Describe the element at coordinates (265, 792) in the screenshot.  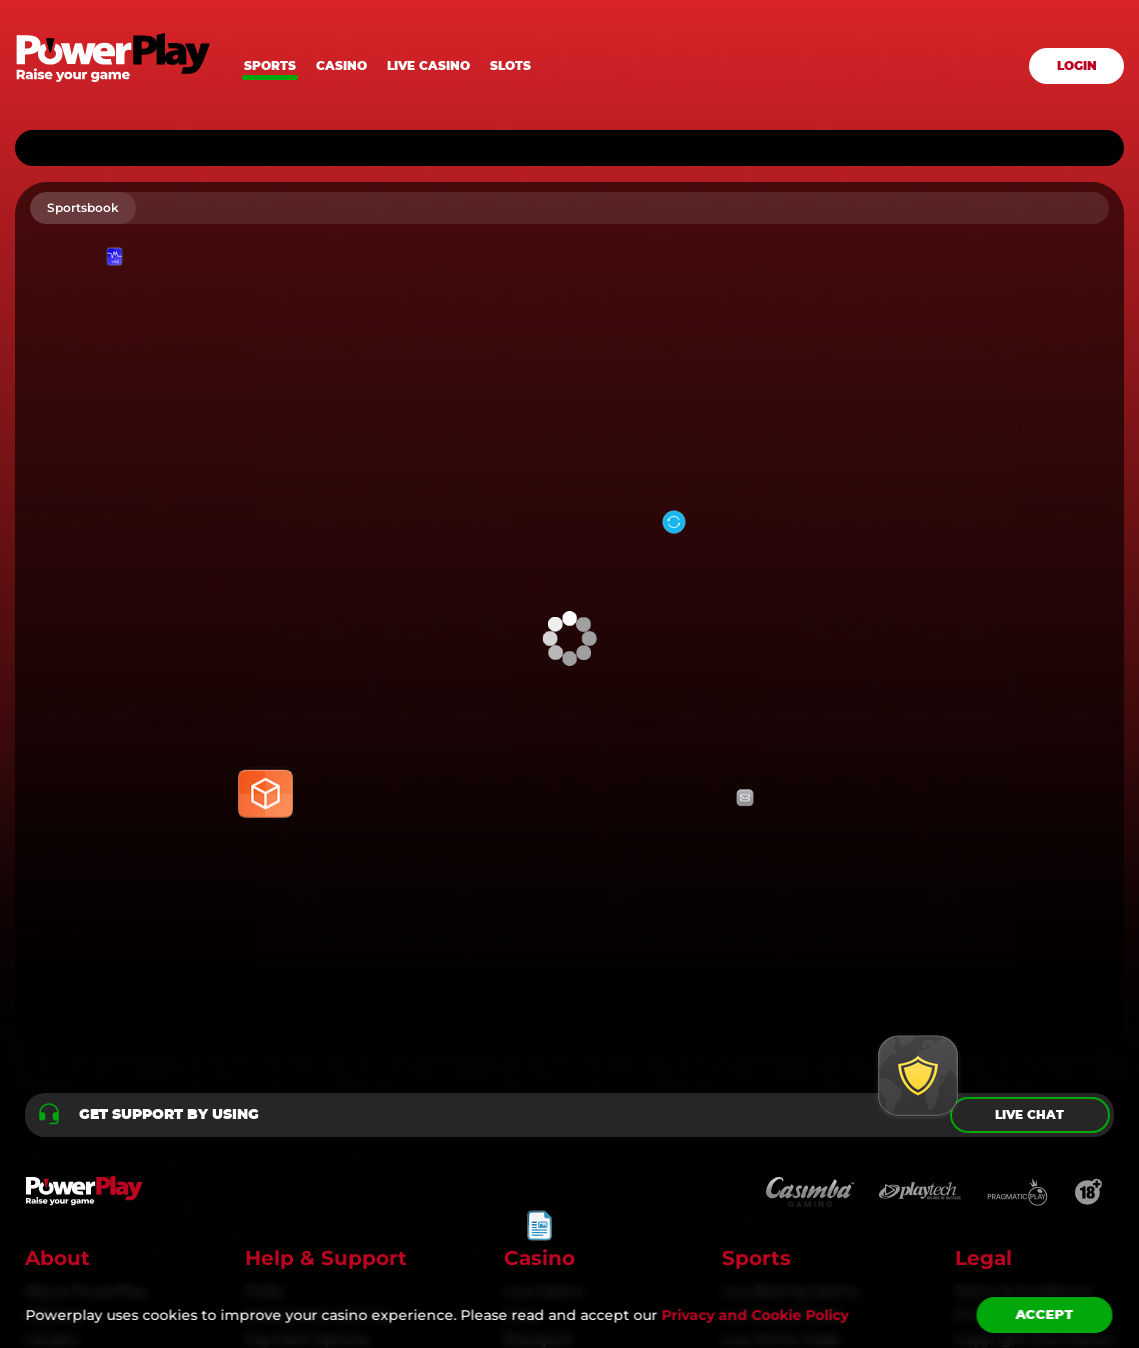
I see `open a 3D model file in STL format` at that location.